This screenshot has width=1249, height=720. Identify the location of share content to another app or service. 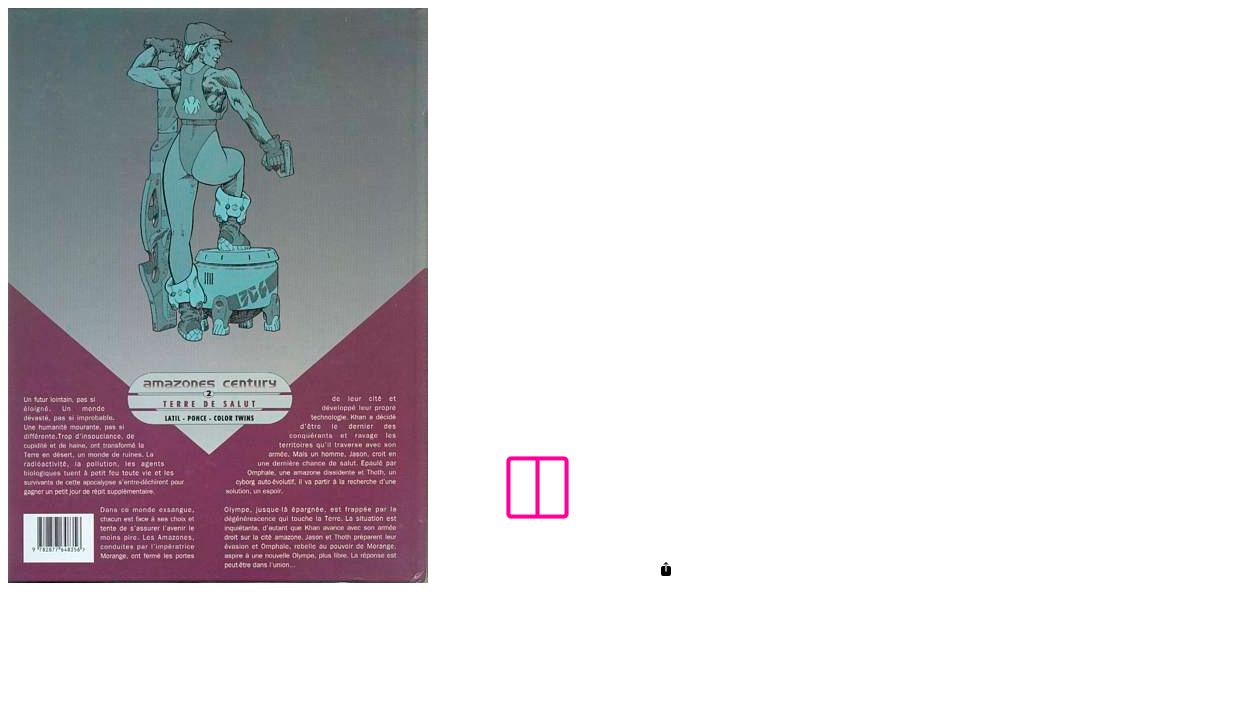
(666, 569).